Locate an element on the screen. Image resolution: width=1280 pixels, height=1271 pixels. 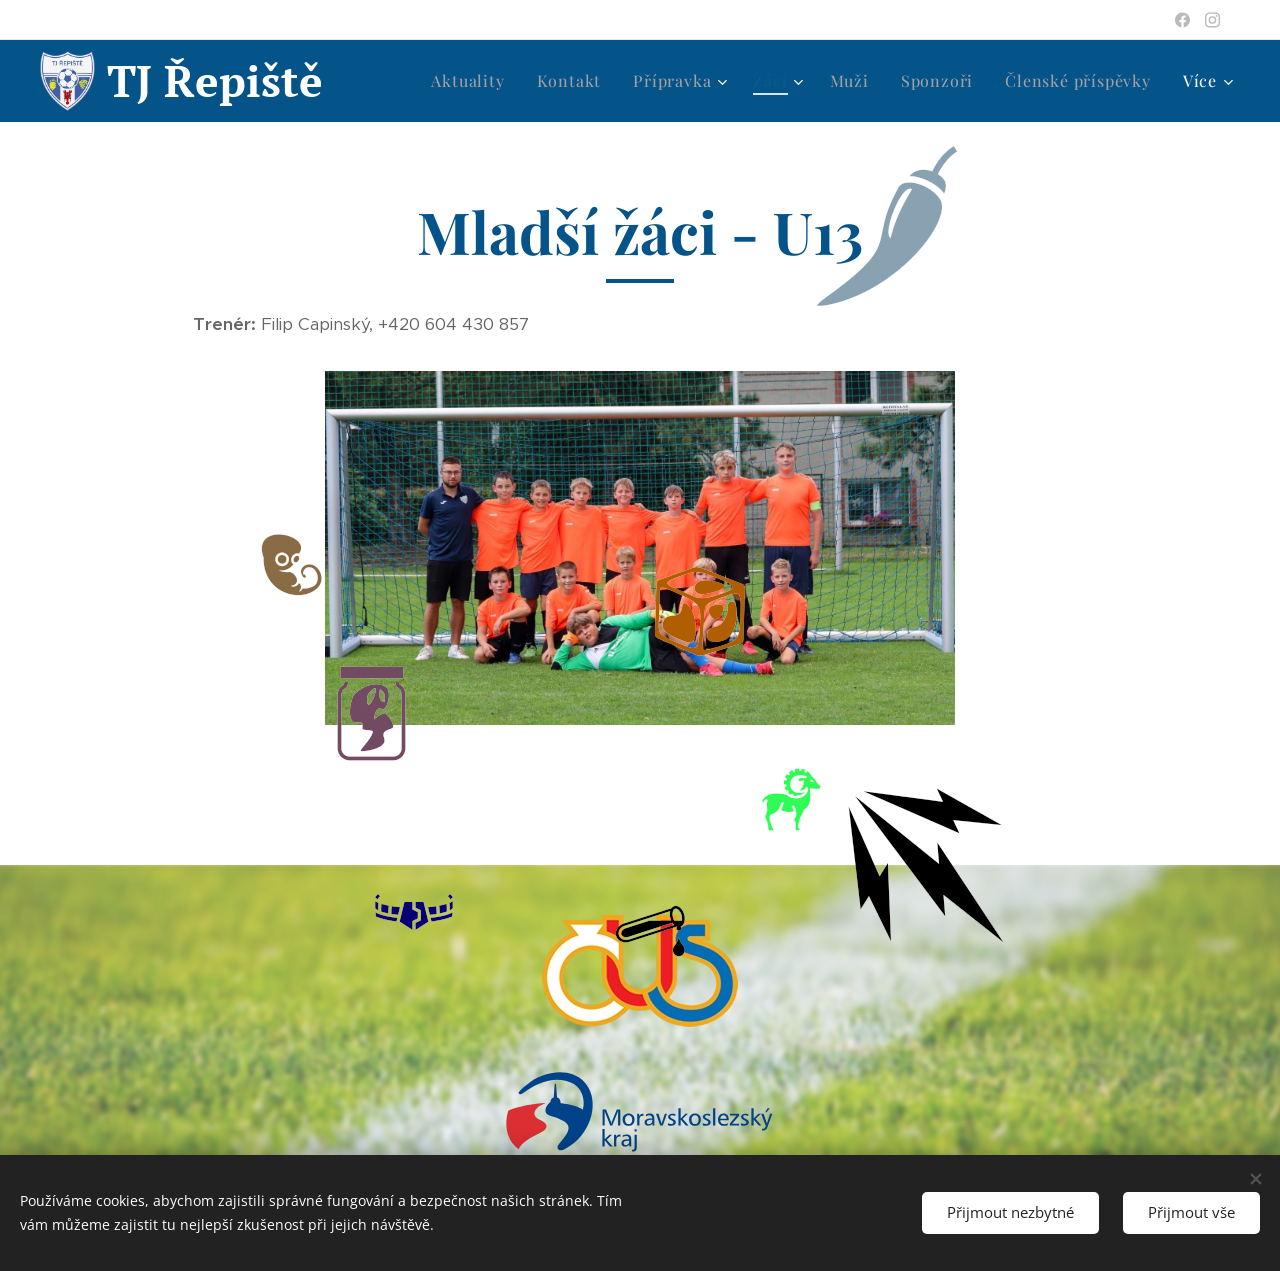
access chemistry or lab features is located at coordinates (650, 933).